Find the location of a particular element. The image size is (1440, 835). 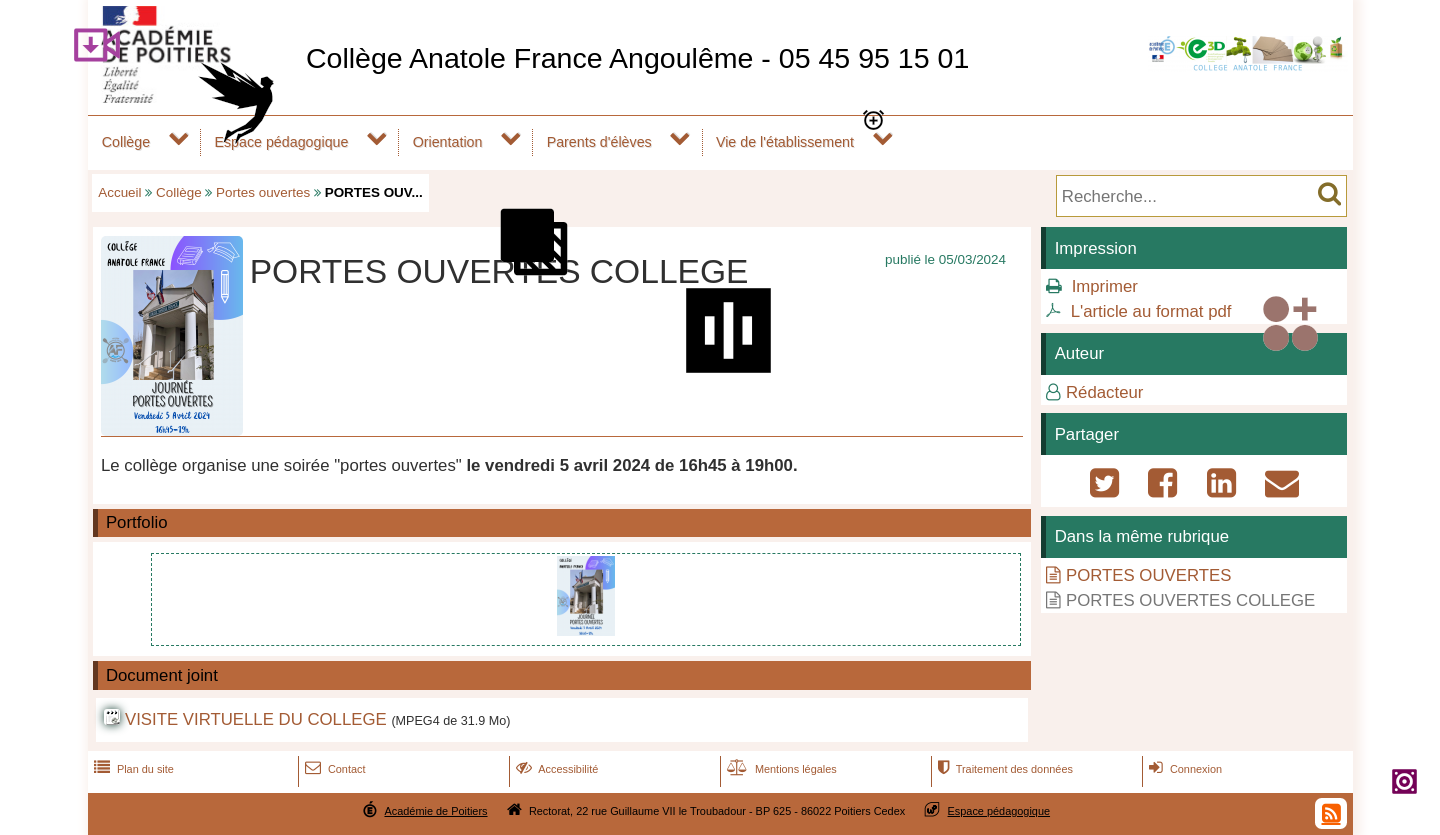

apply shadow effect to selected element is located at coordinates (534, 242).